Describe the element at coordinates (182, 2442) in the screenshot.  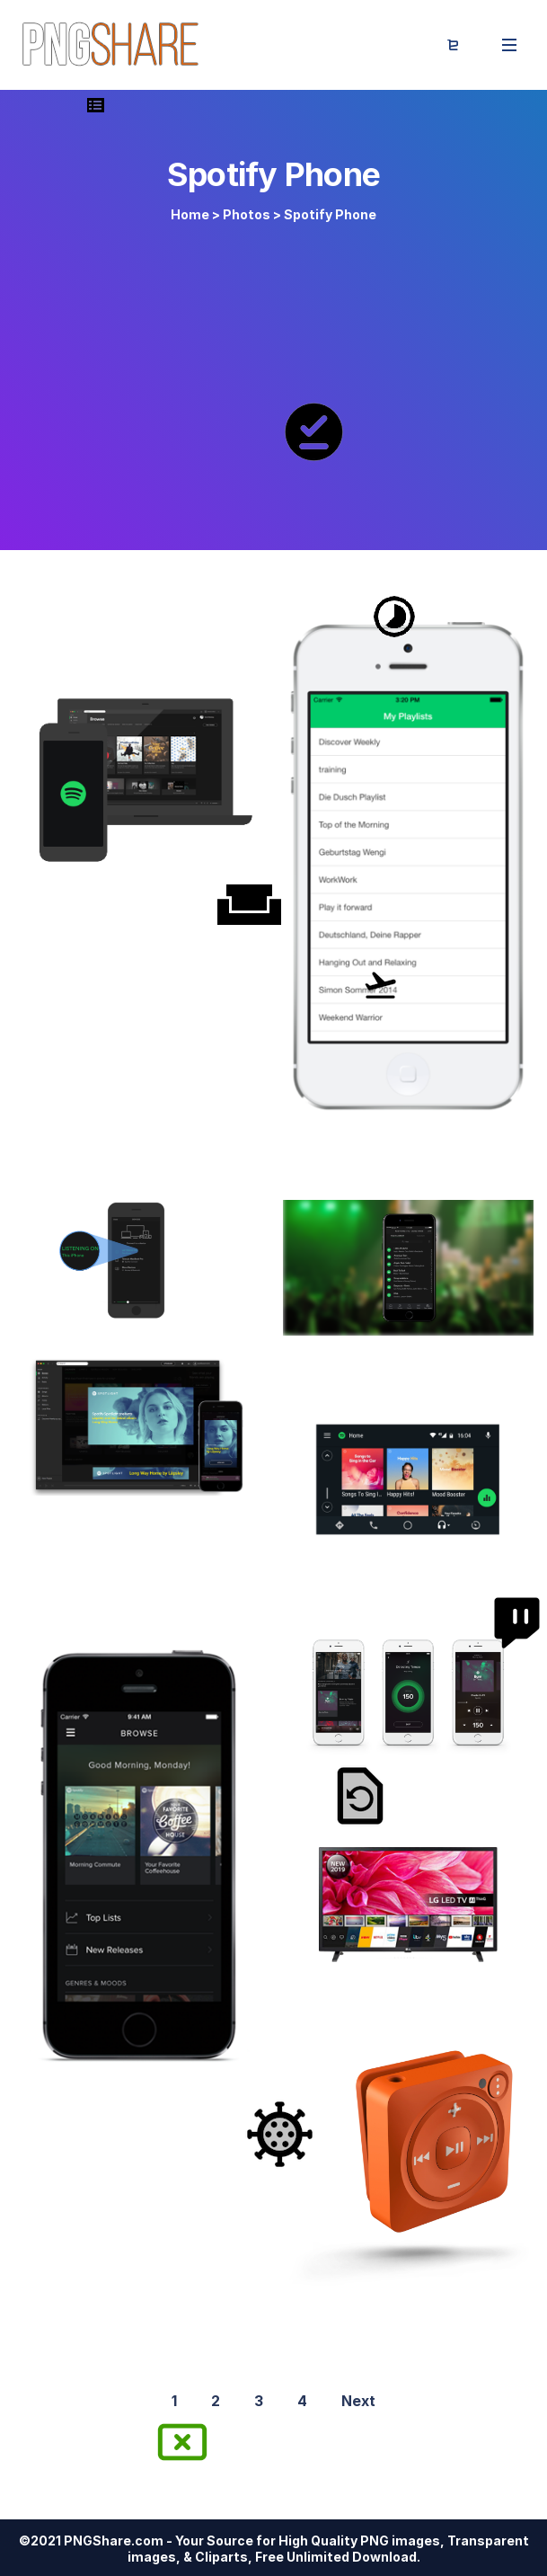
I see `close the current window` at that location.